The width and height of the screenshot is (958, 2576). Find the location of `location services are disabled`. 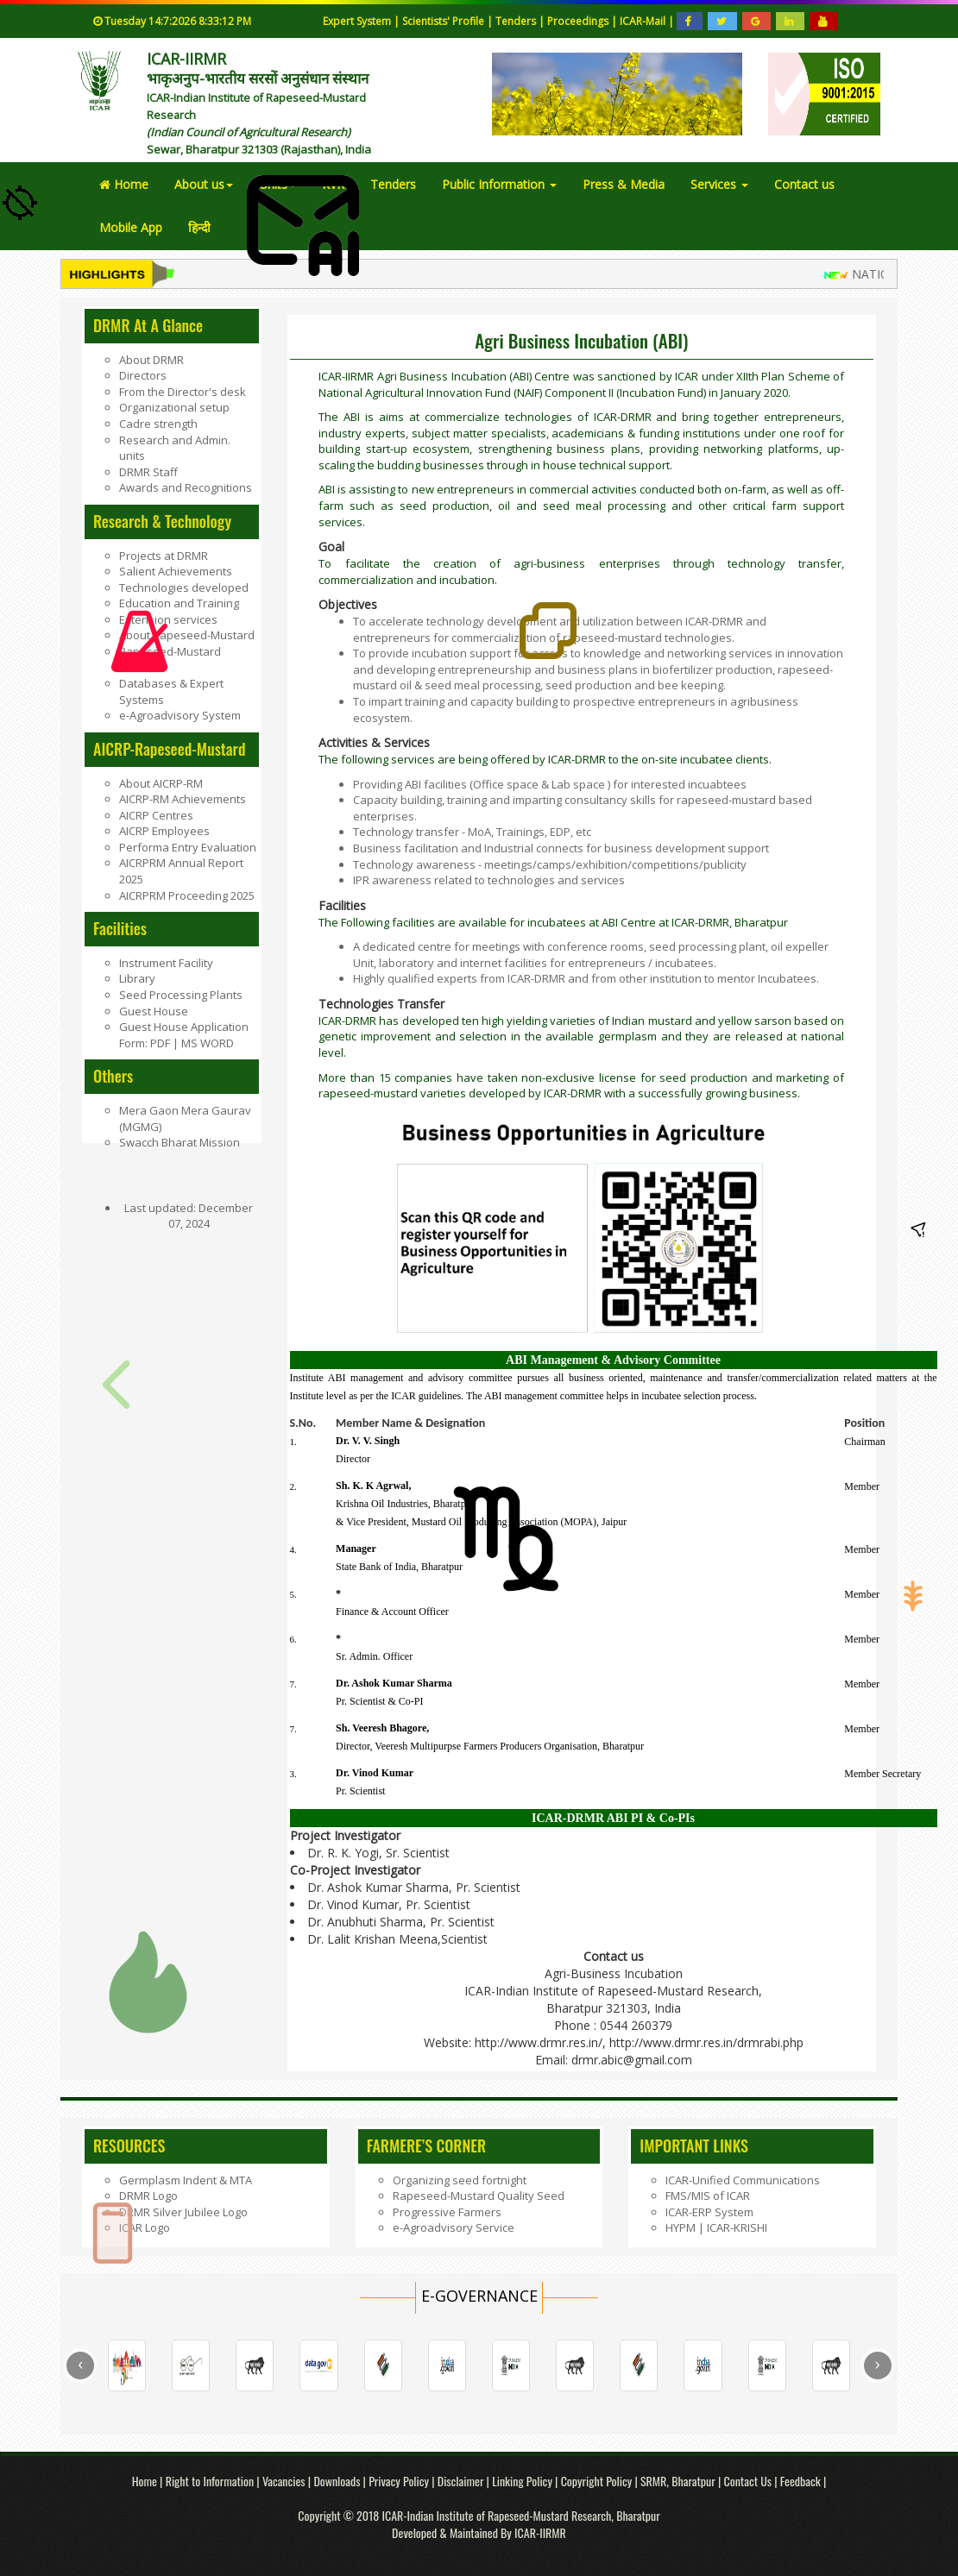

location services are disabled is located at coordinates (20, 203).